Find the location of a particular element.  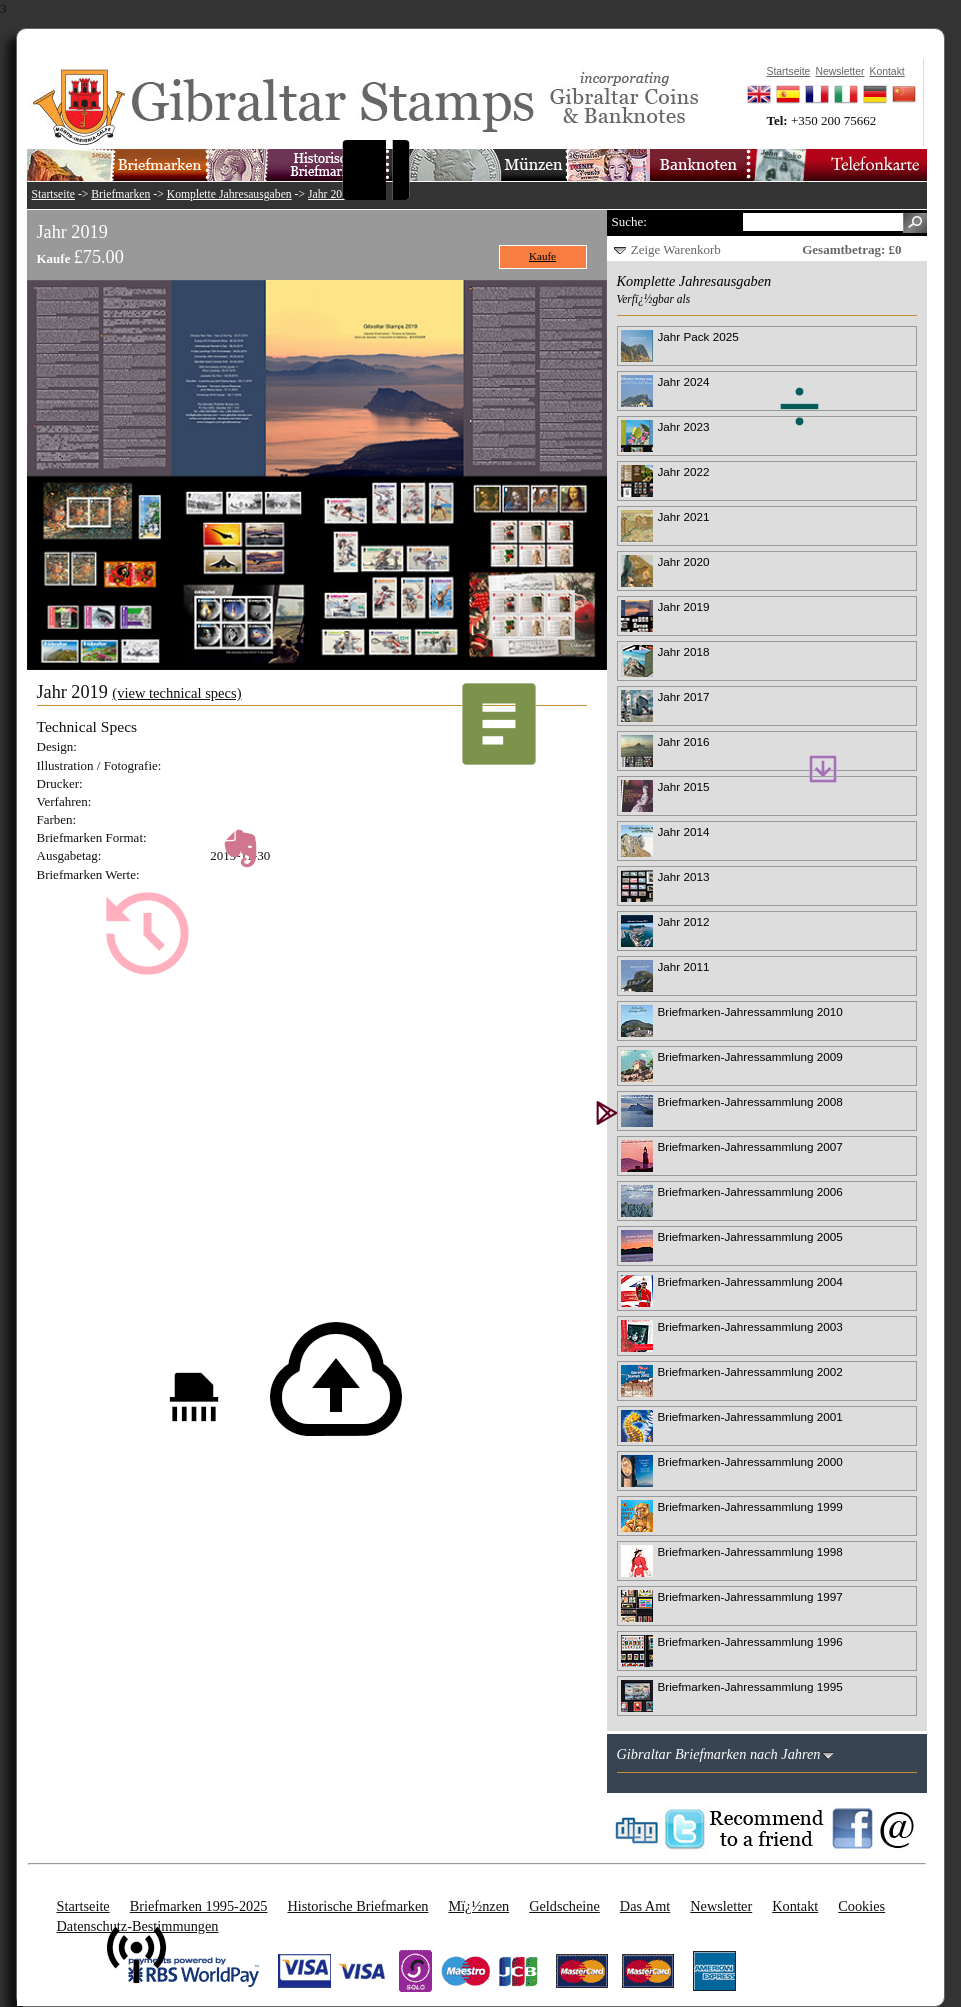

download file or content is located at coordinates (823, 769).